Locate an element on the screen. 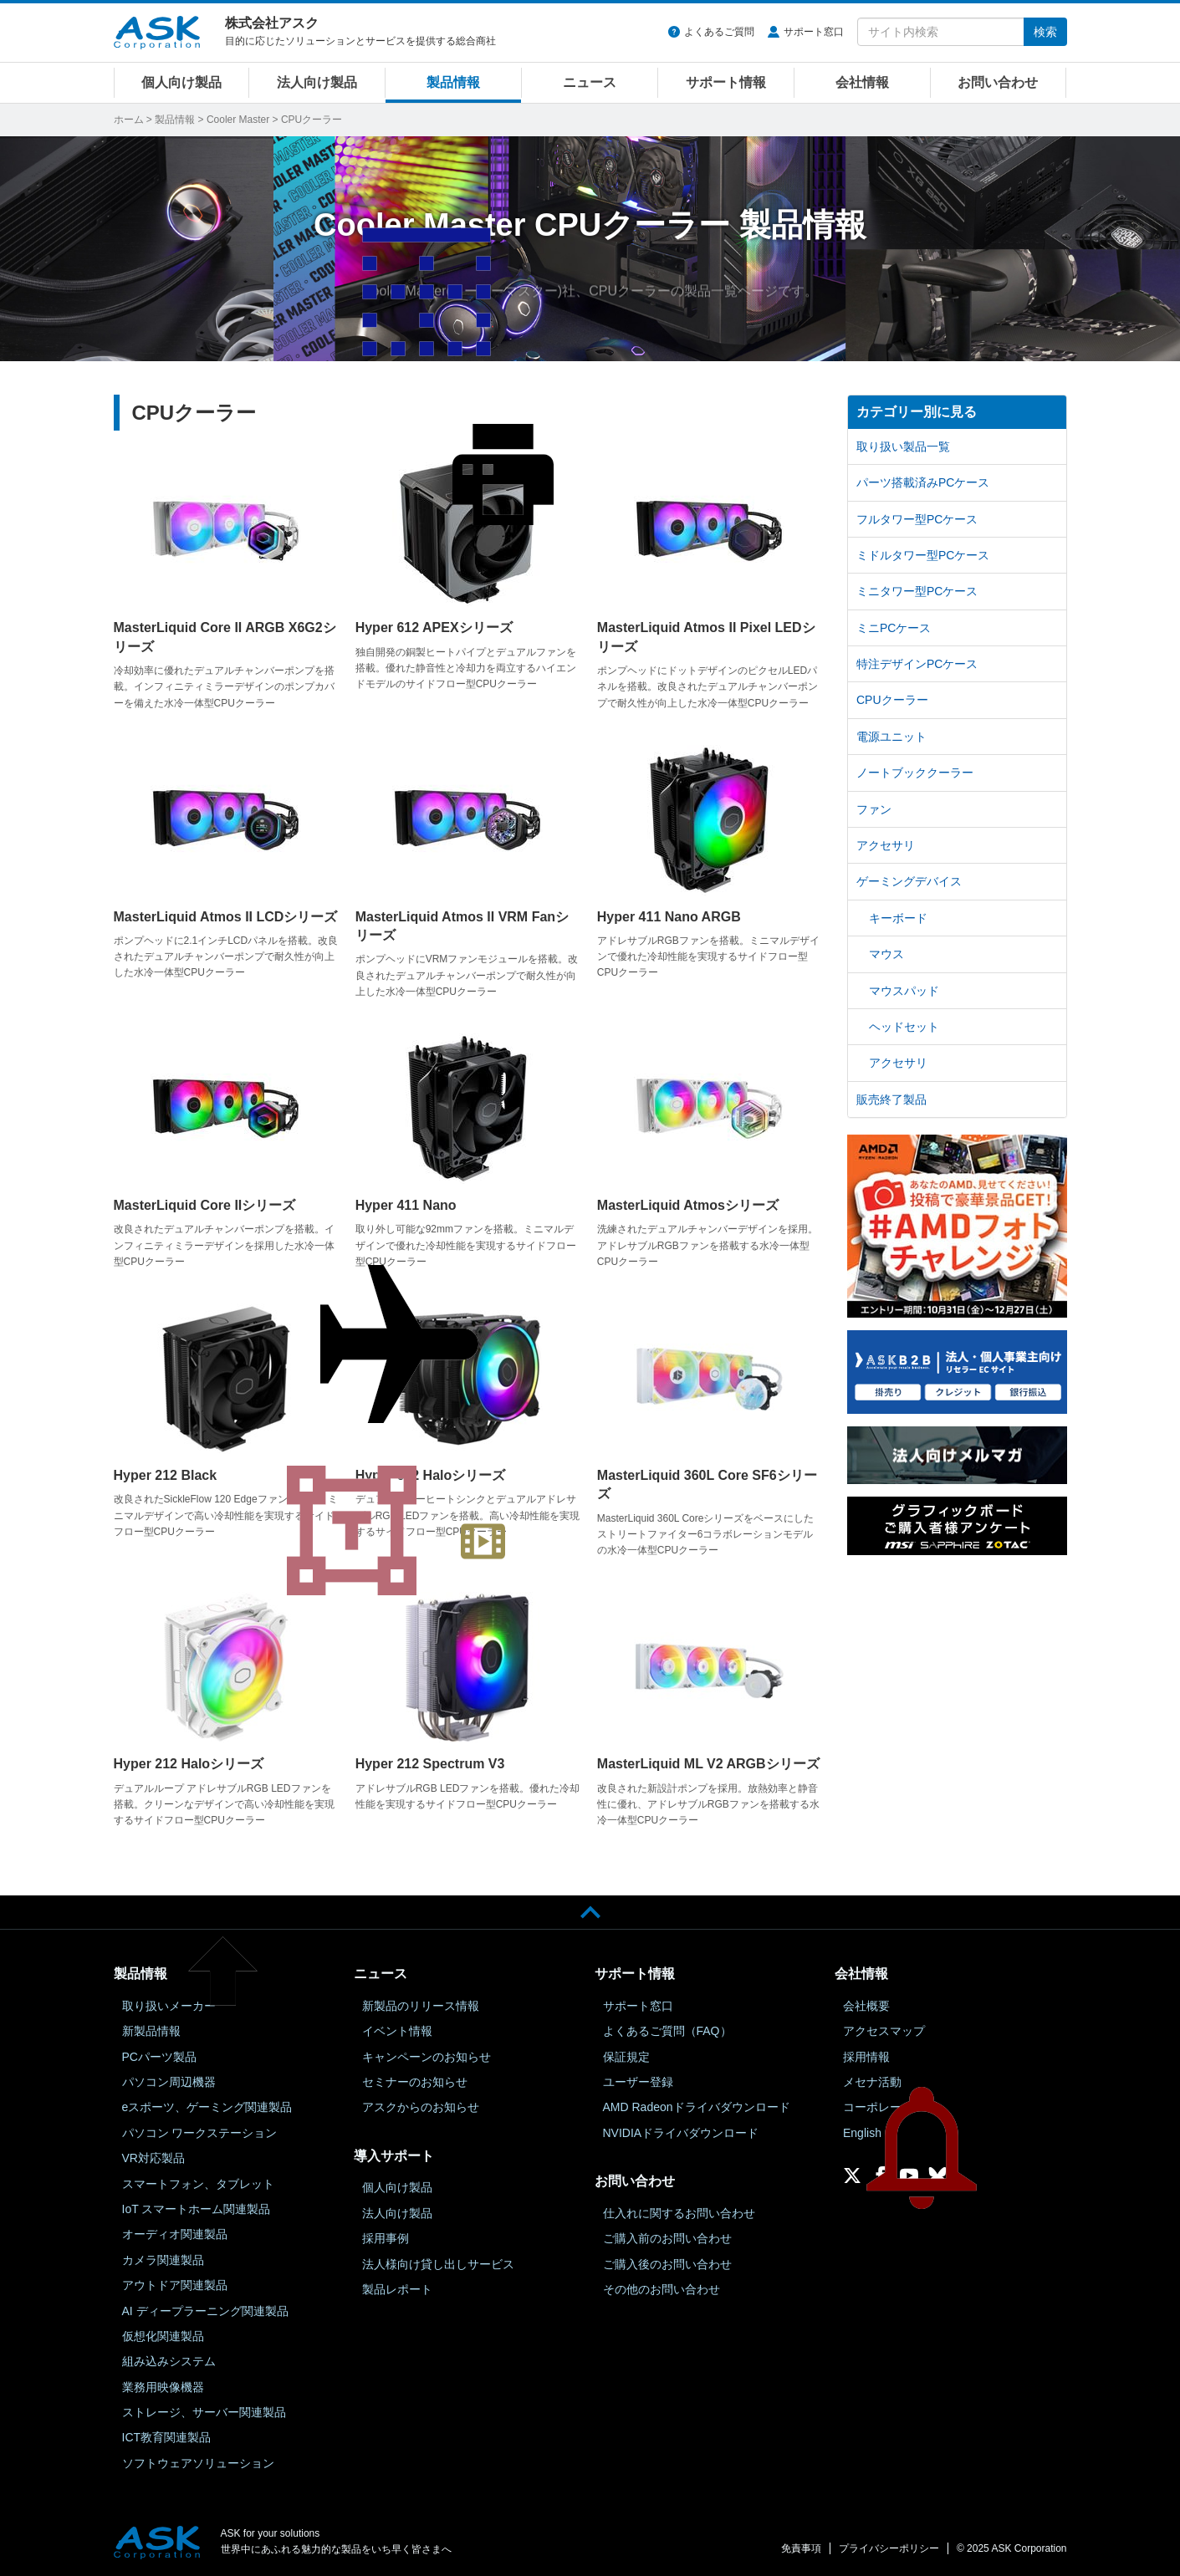 Image resolution: width=1180 pixels, height=2576 pixels. scroll to top of page is located at coordinates (222, 1971).